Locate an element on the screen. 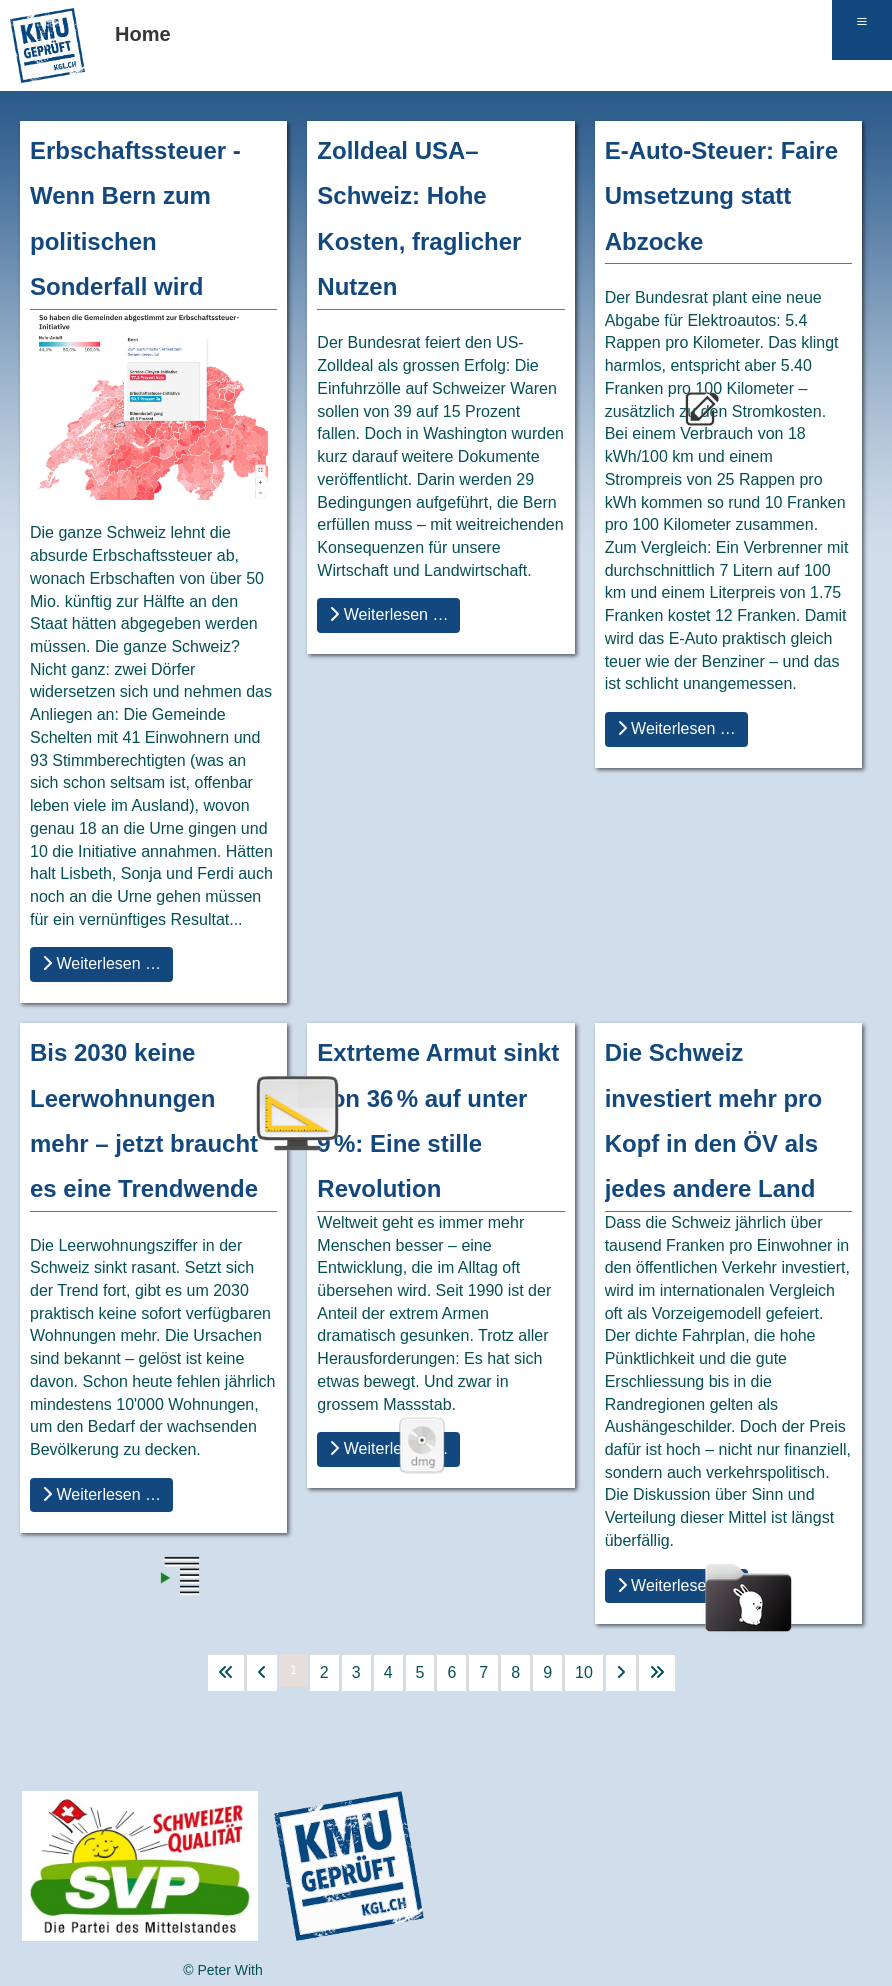  folder containing Plan 9 operating system files is located at coordinates (748, 1600).